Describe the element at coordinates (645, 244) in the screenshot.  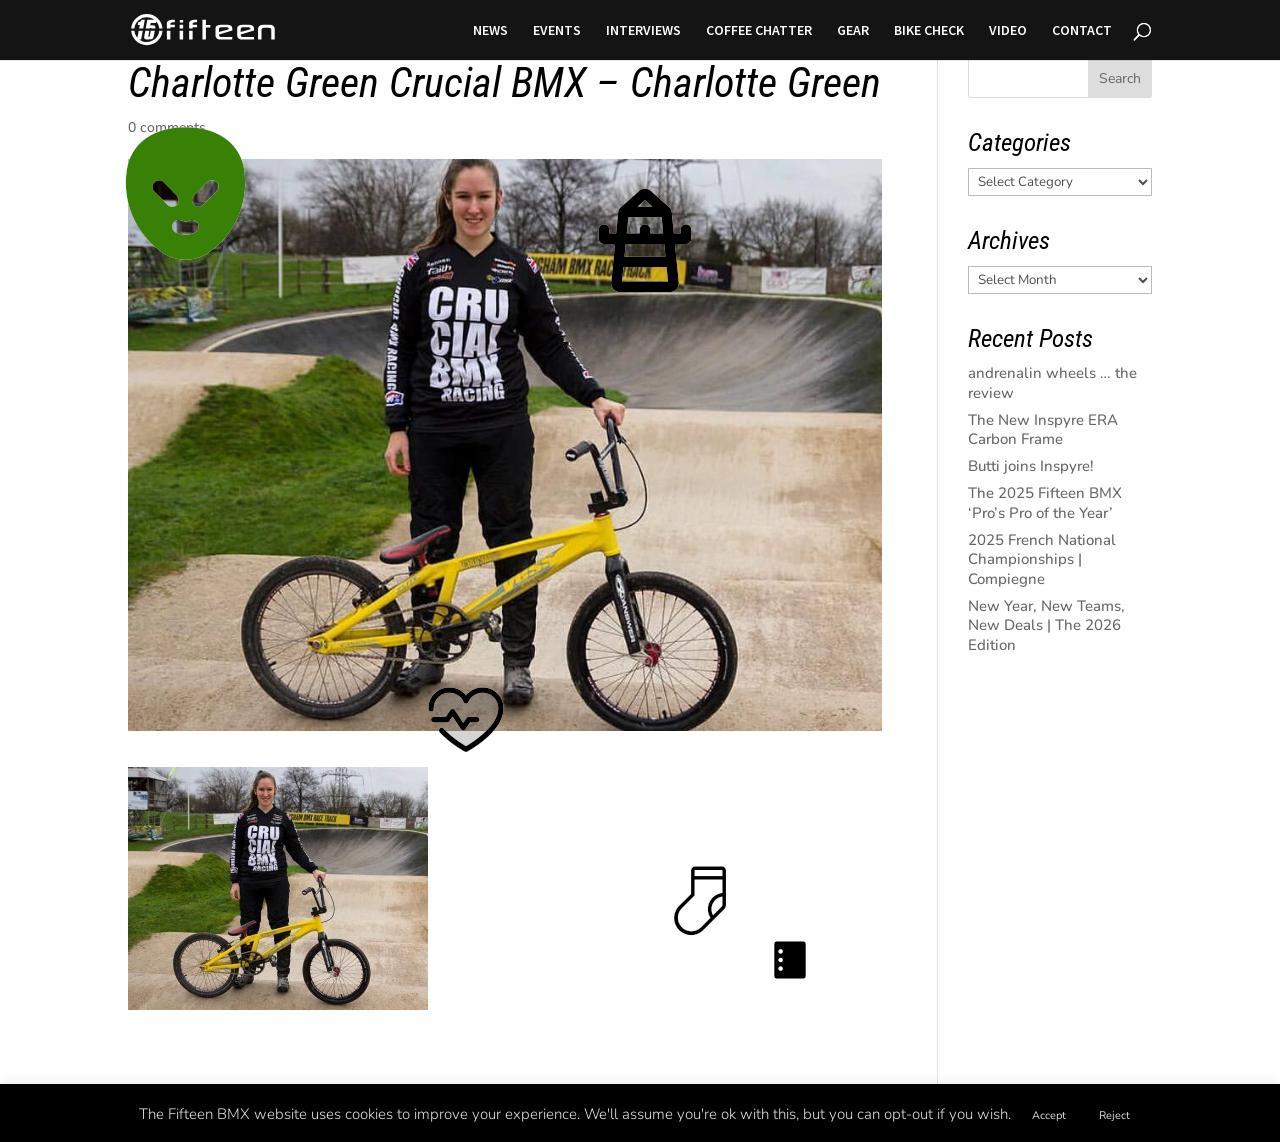
I see `access website accessibility or guidance features` at that location.